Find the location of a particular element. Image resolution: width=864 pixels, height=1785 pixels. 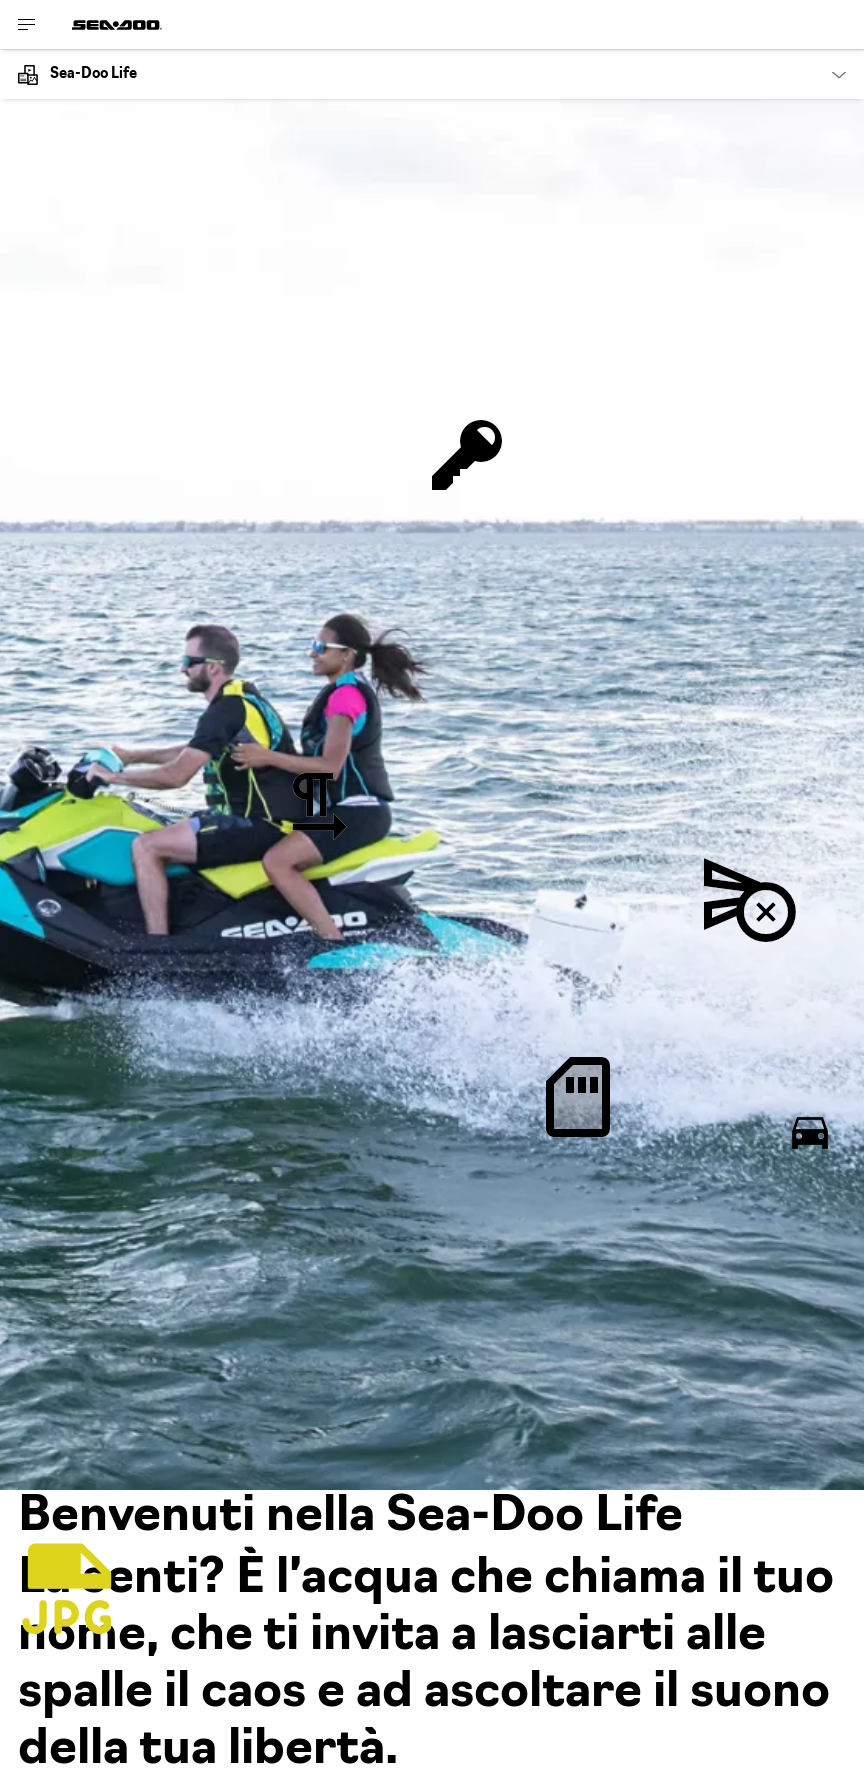

view or open a JPG image file is located at coordinates (69, 1592).